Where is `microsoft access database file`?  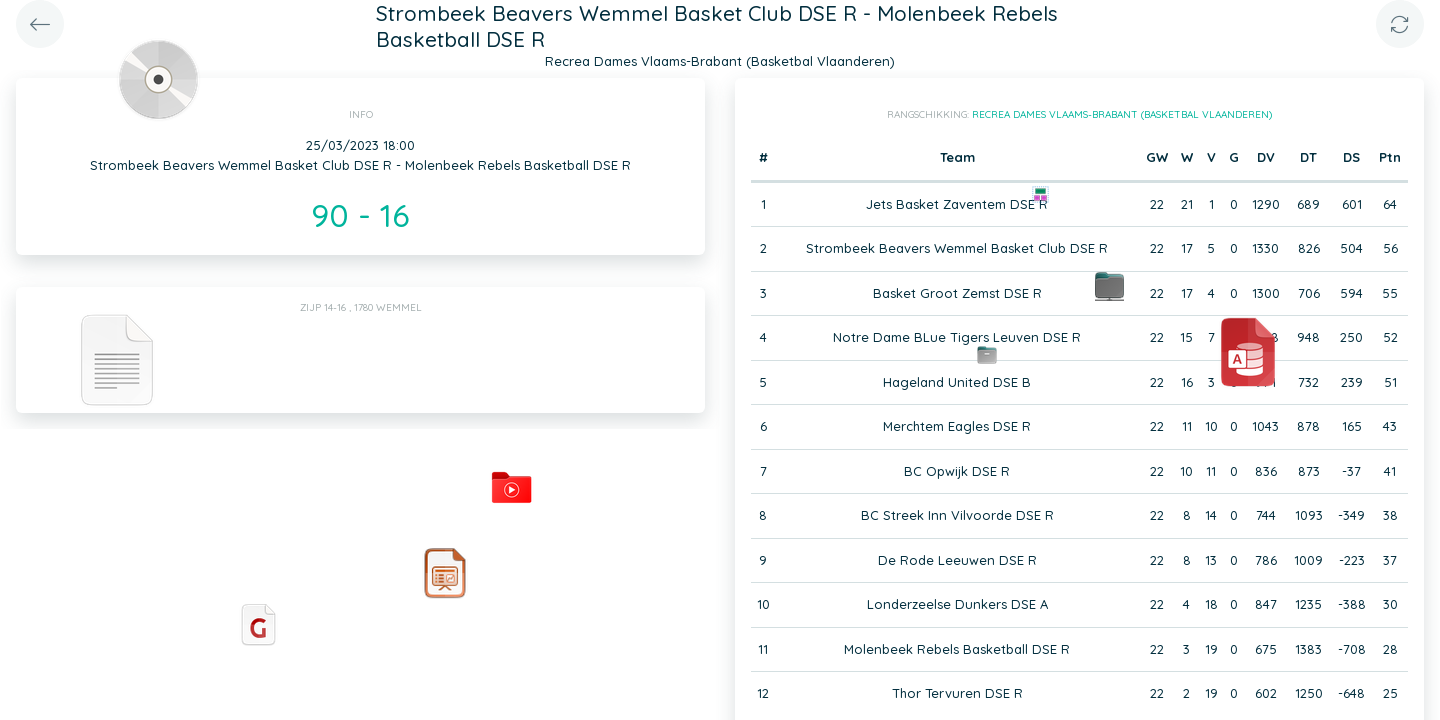 microsoft access database file is located at coordinates (1248, 352).